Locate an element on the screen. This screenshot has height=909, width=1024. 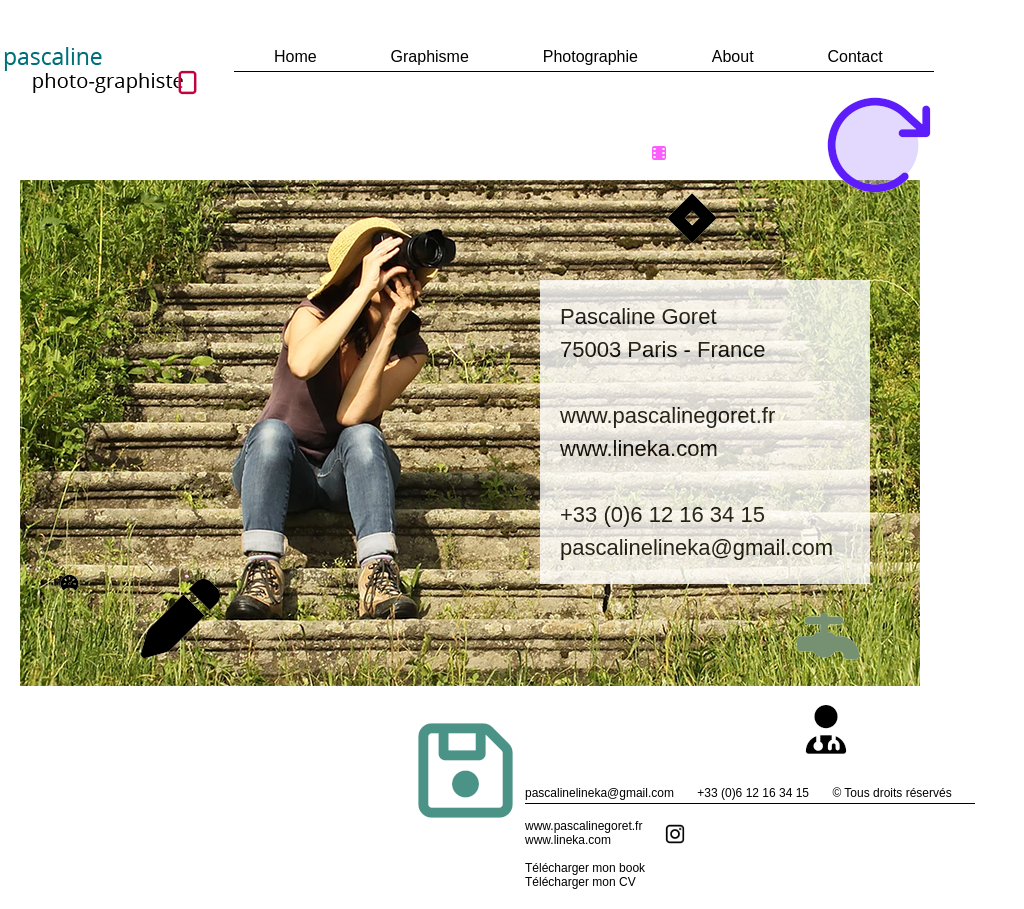
save current file or document is located at coordinates (465, 770).